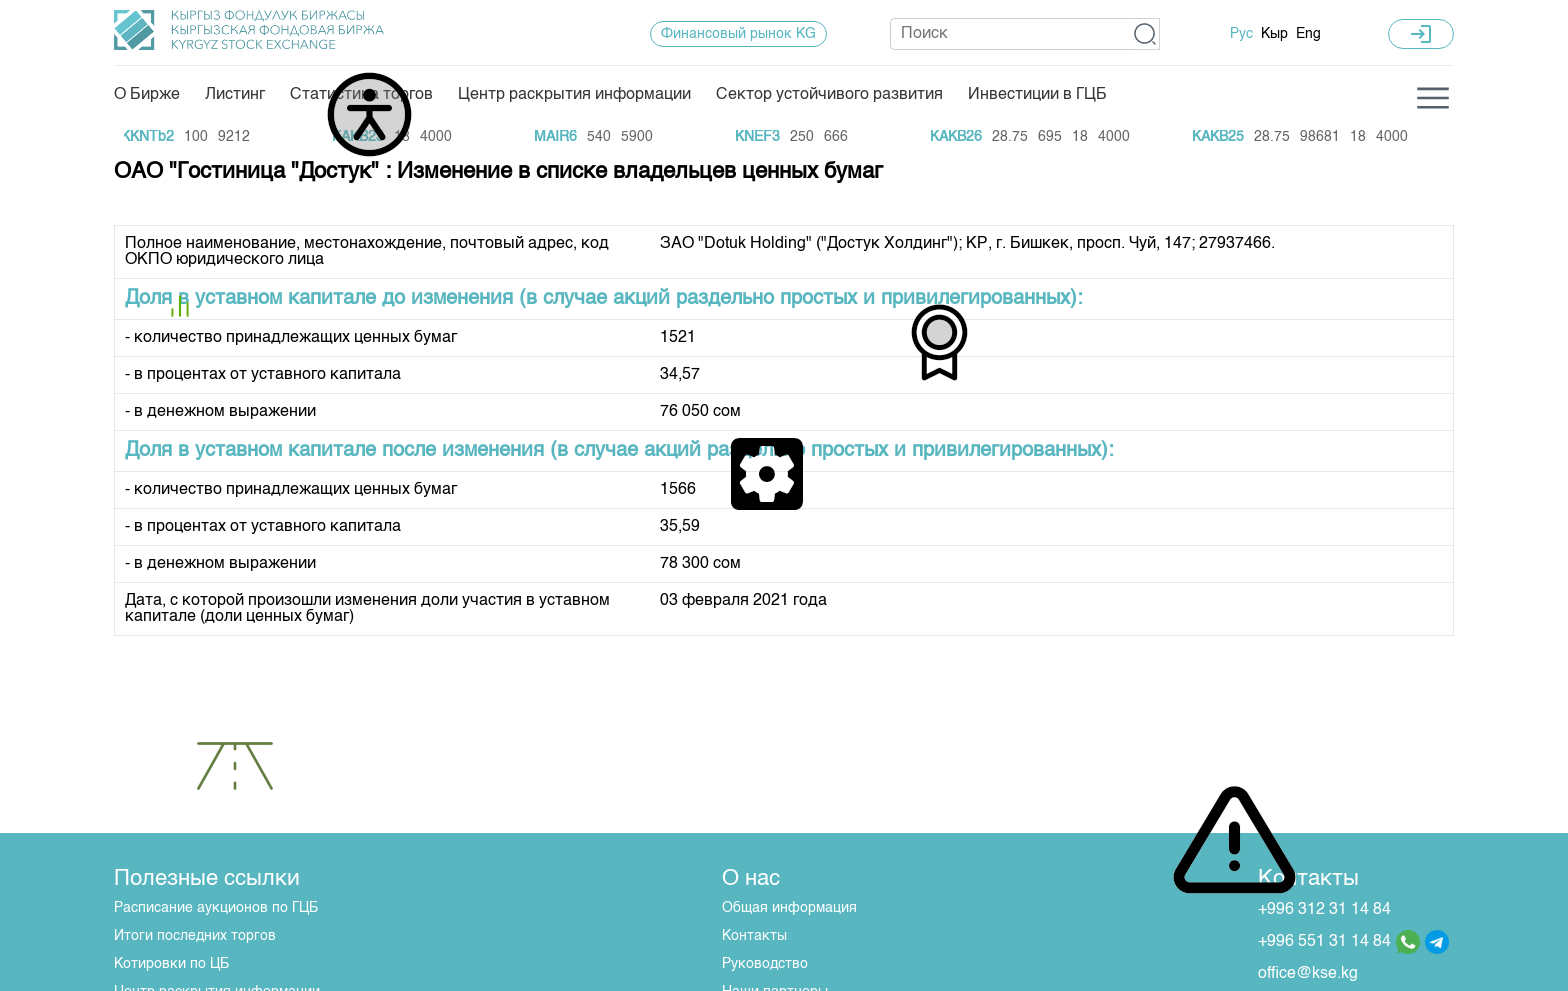  What do you see at coordinates (939, 342) in the screenshot?
I see `view achievements or awards` at bounding box center [939, 342].